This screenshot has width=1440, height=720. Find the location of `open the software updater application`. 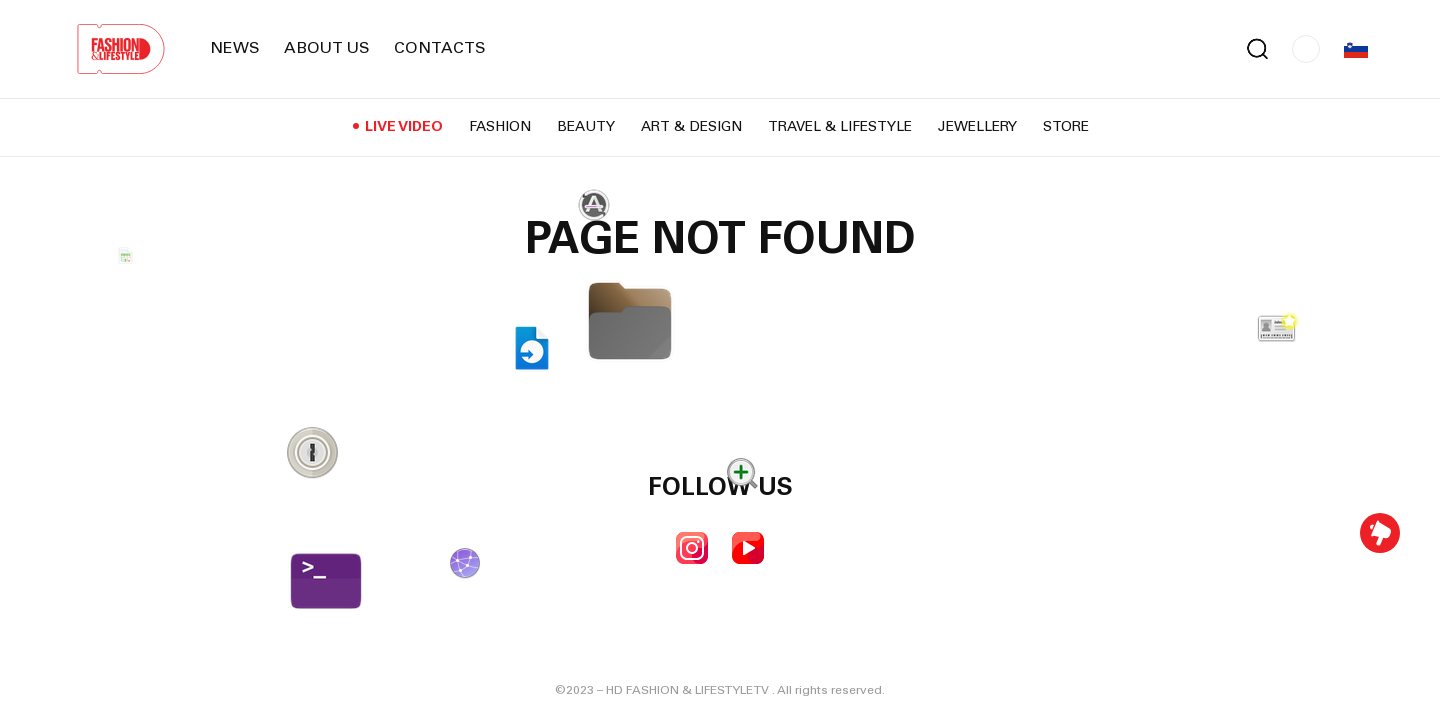

open the software updater application is located at coordinates (594, 205).